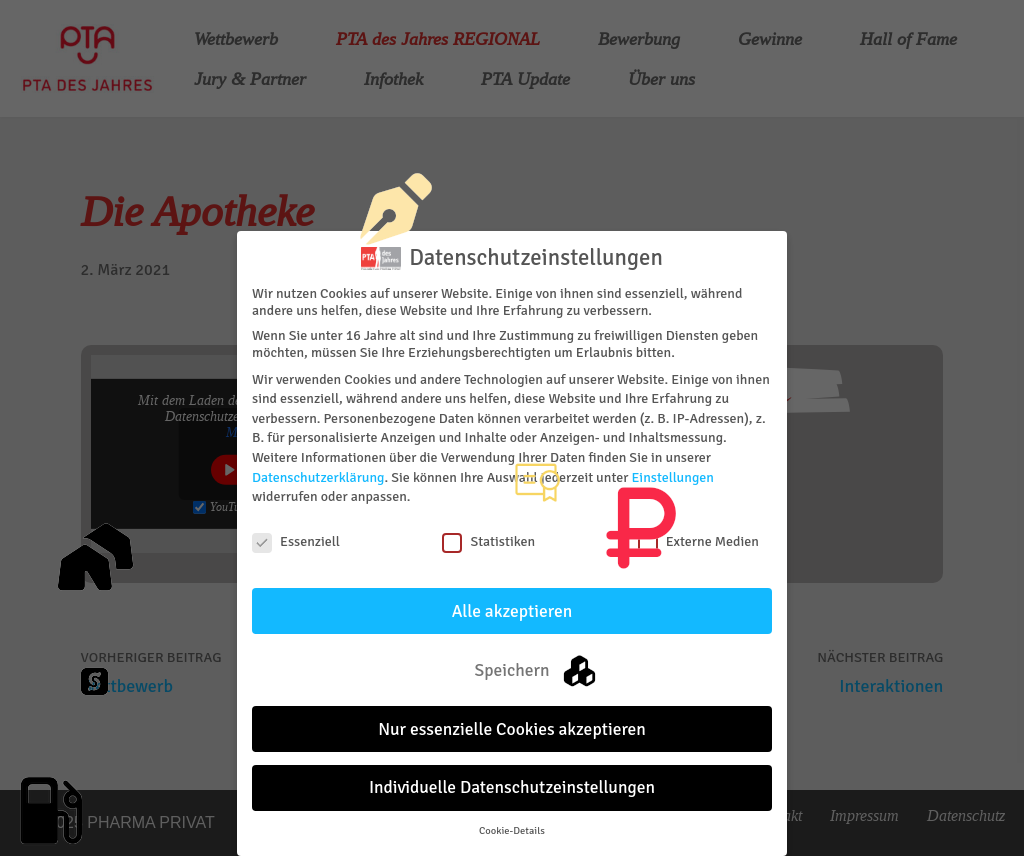 The width and height of the screenshot is (1024, 856). What do you see at coordinates (94, 681) in the screenshot?
I see `sellcast brand logo` at bounding box center [94, 681].